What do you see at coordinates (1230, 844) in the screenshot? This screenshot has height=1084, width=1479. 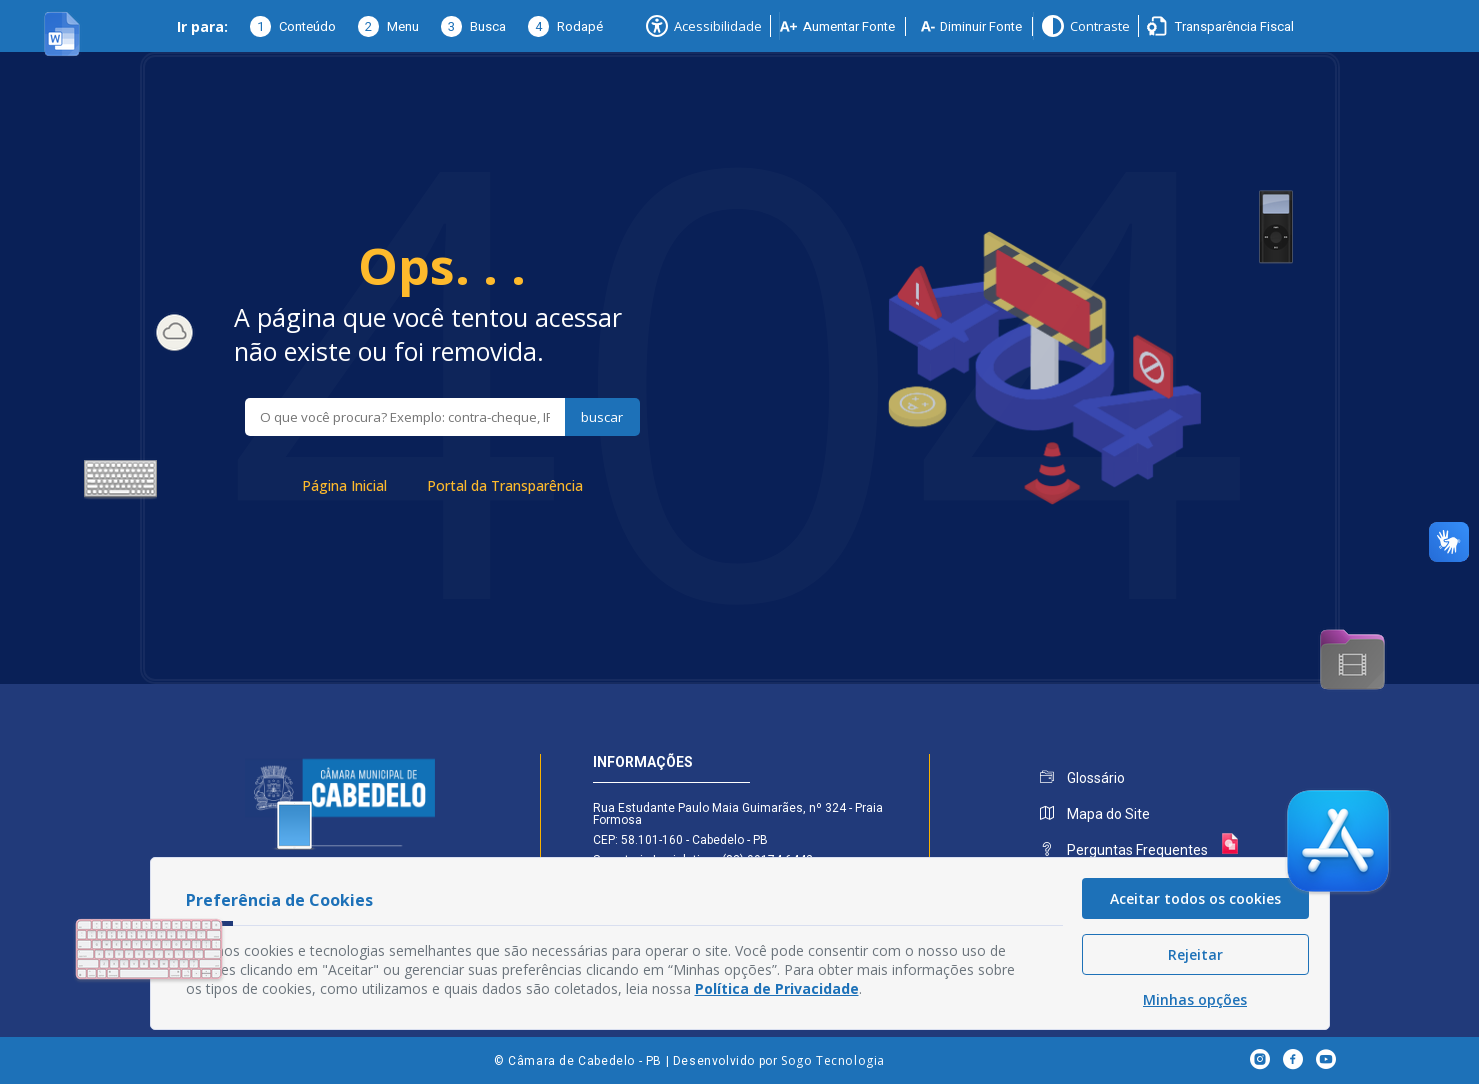 I see `a google drawings file` at bounding box center [1230, 844].